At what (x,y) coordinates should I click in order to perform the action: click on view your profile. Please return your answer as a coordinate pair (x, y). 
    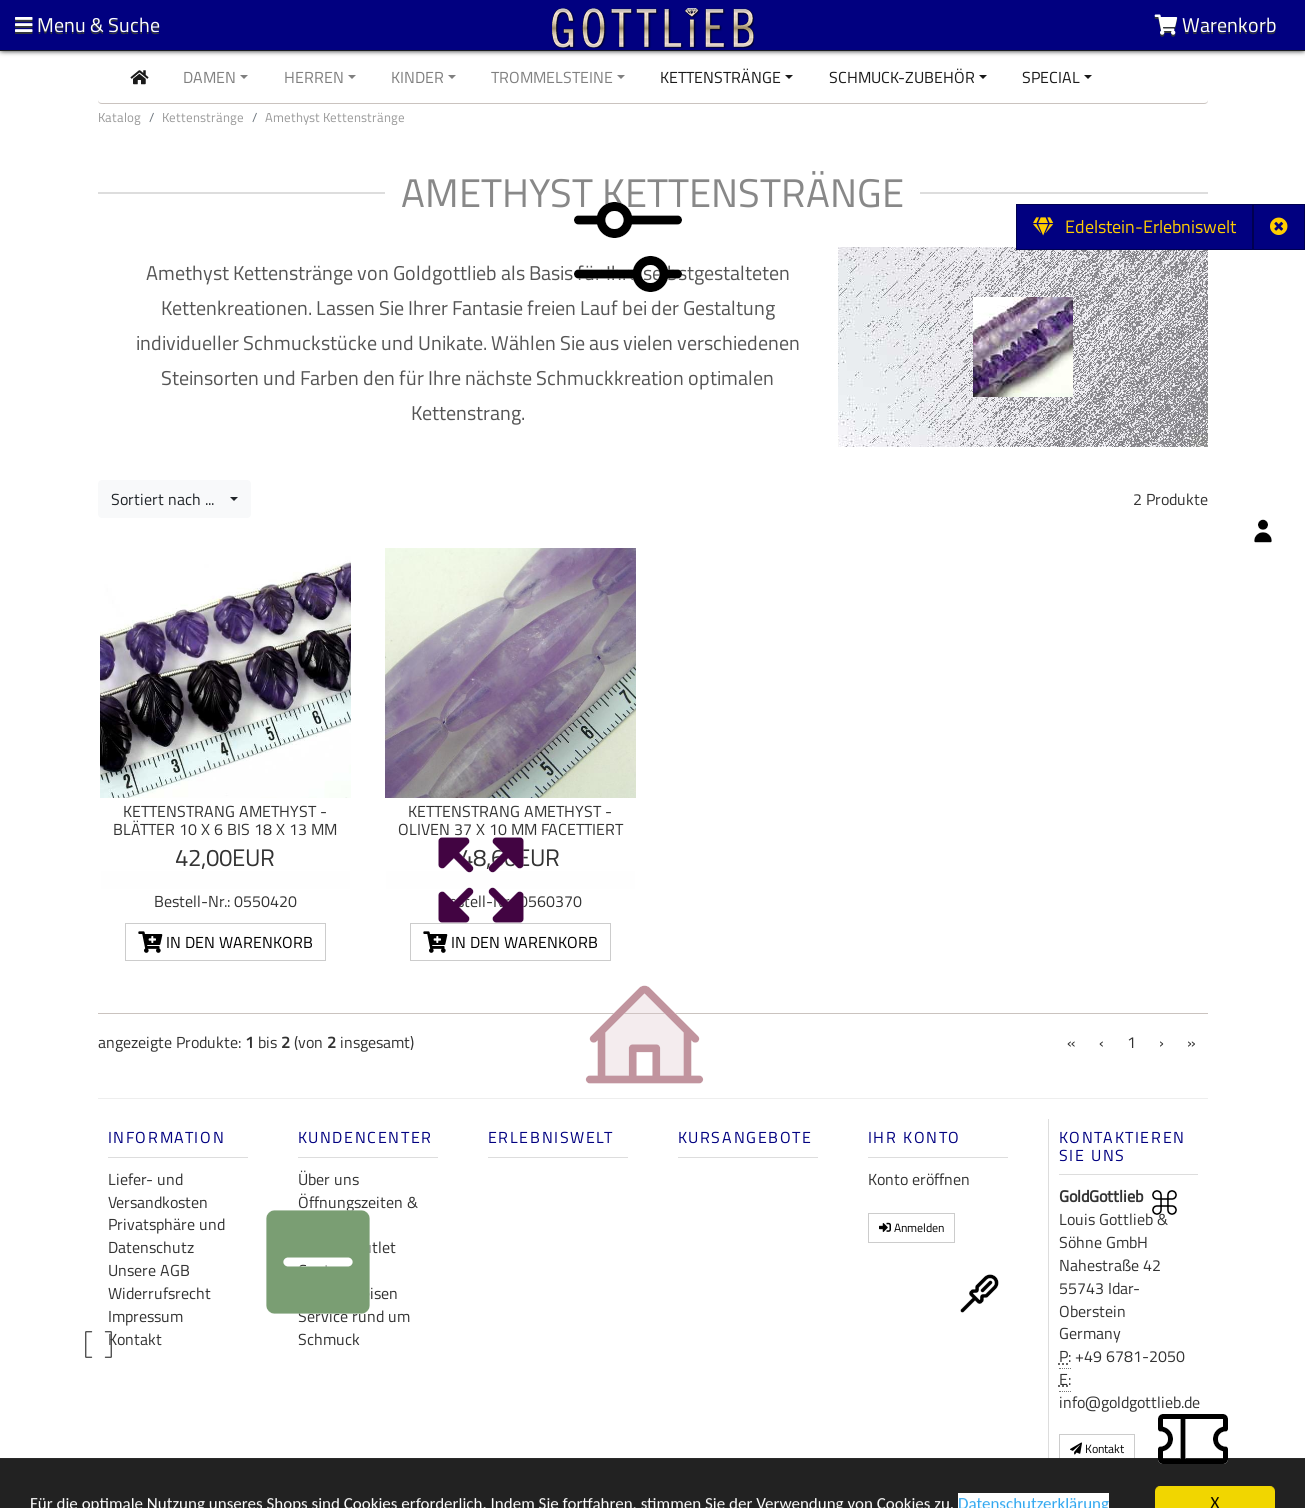
    Looking at the image, I should click on (1263, 531).